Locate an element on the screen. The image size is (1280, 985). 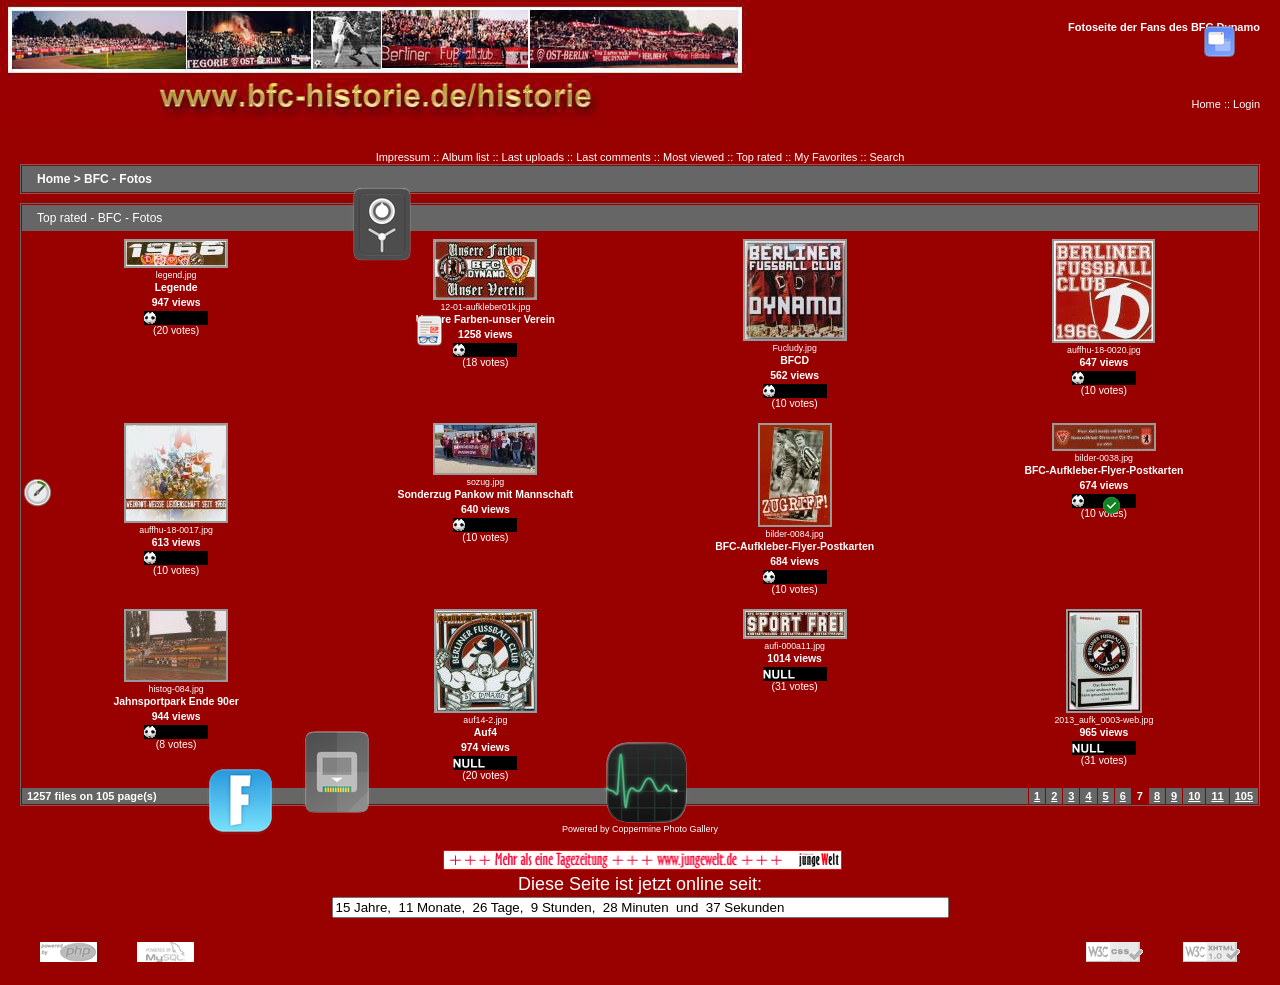
open Déjà Dup backup application is located at coordinates (382, 224).